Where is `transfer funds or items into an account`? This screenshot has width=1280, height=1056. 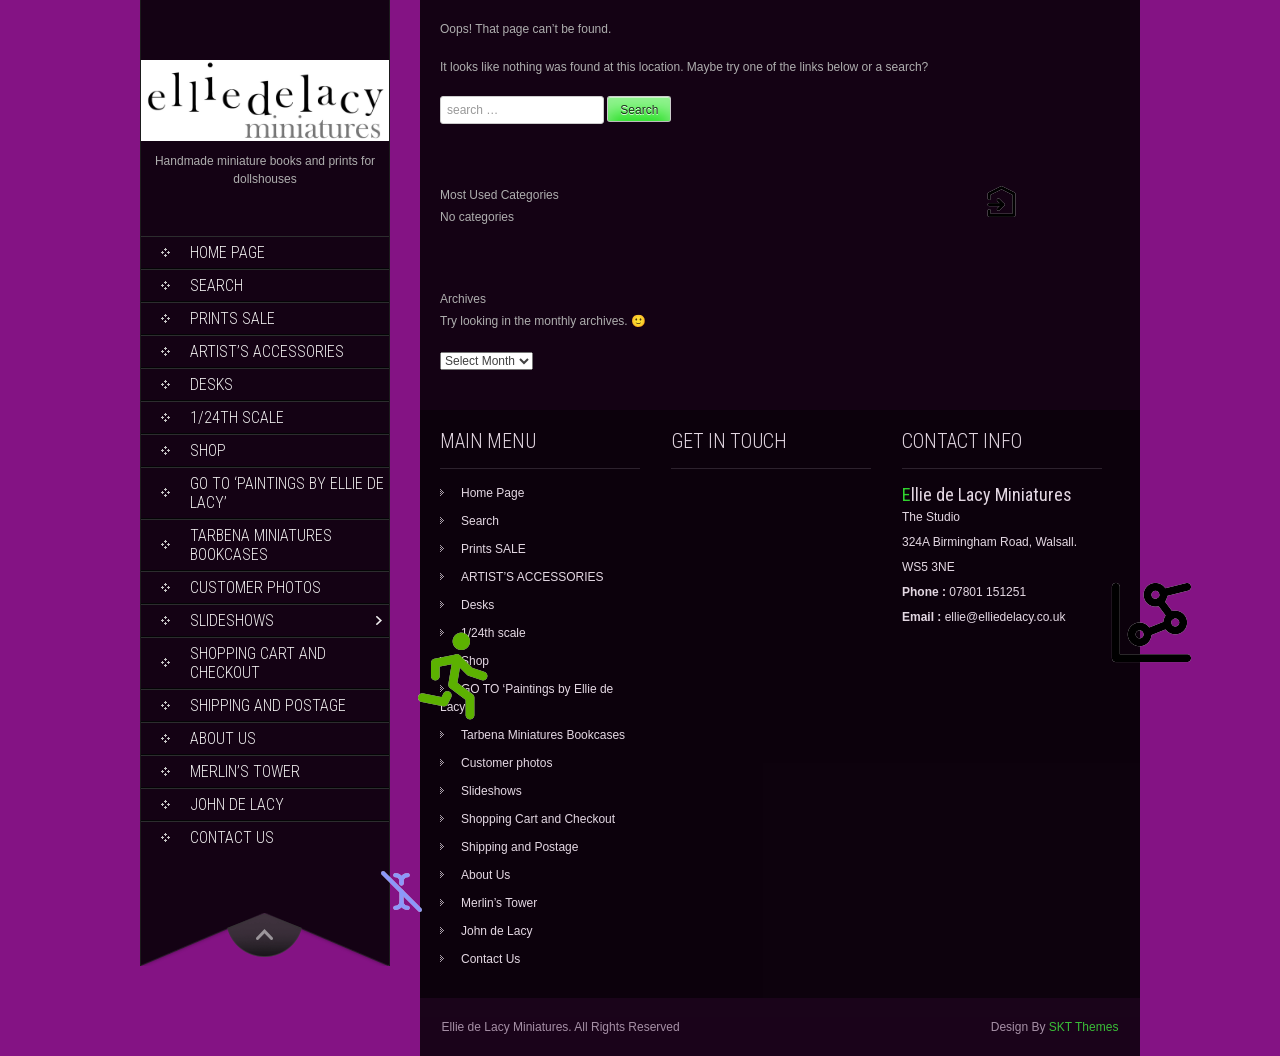 transfer funds or items into an account is located at coordinates (1001, 201).